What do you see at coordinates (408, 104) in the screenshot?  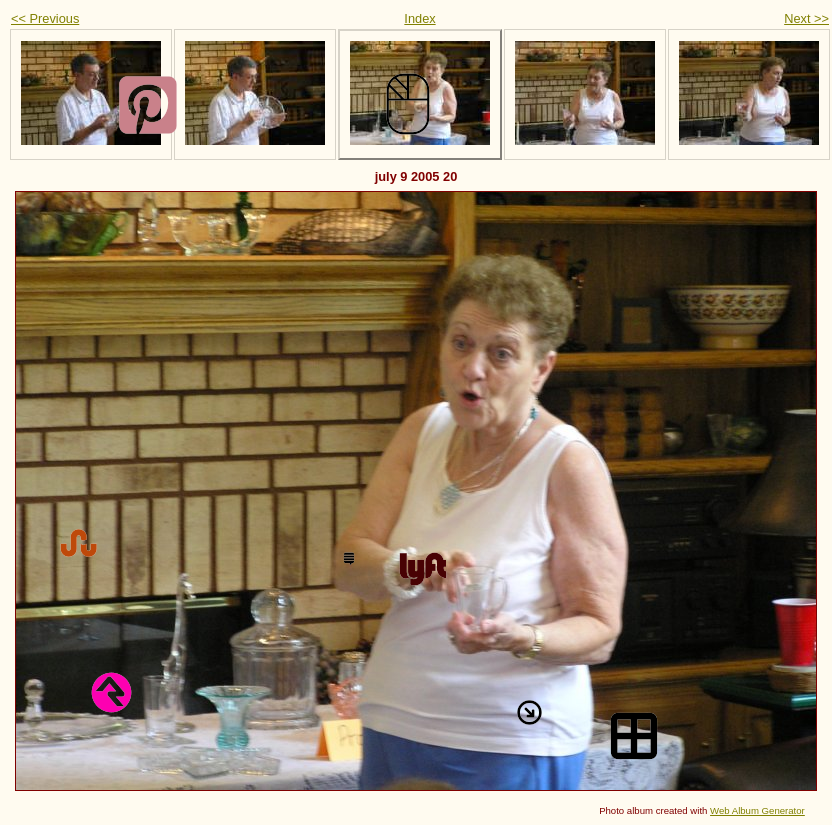 I see `indicates left mouse button click action` at bounding box center [408, 104].